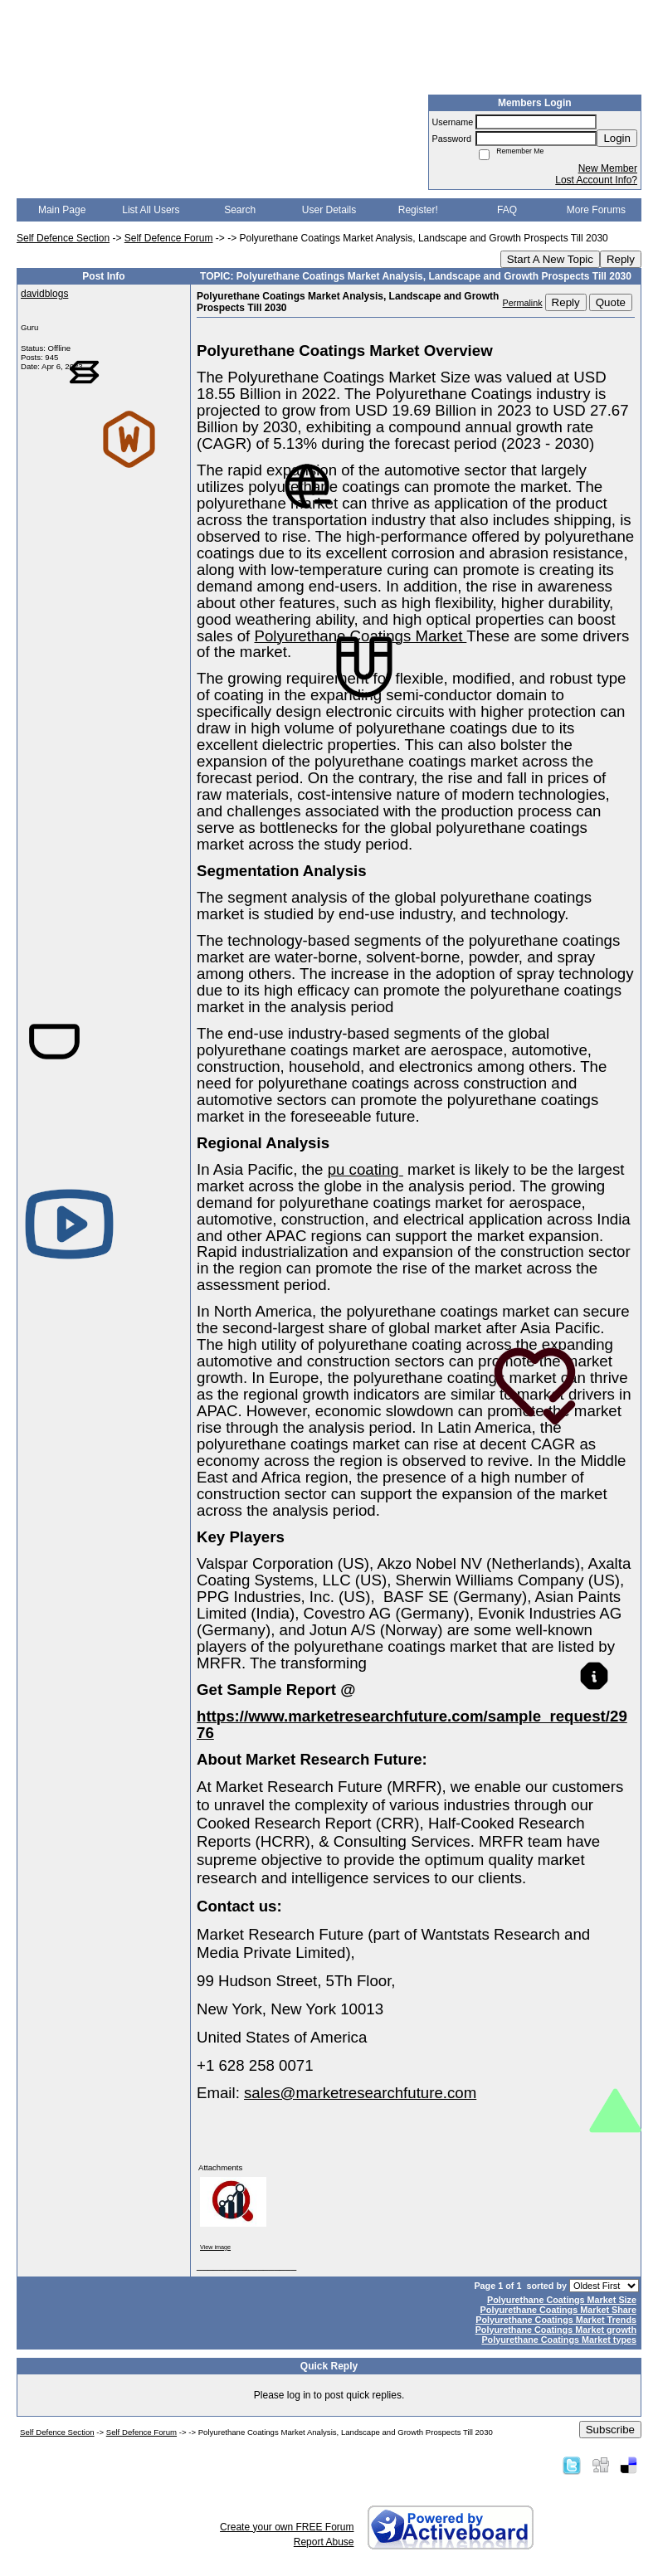 This screenshot has width=658, height=2576. What do you see at coordinates (69, 1224) in the screenshot?
I see `open YouTube app` at bounding box center [69, 1224].